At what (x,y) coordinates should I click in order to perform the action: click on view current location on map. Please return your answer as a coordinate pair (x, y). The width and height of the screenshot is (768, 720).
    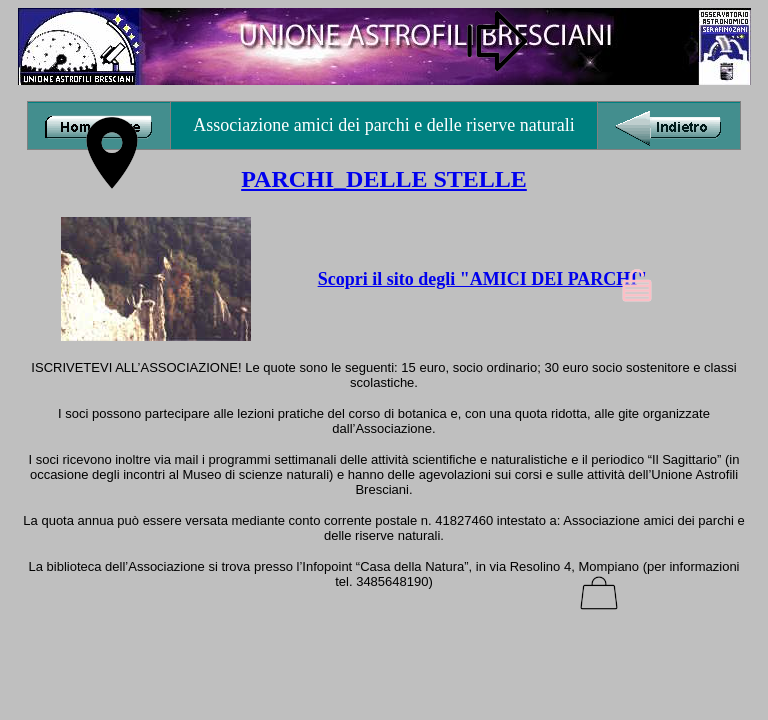
    Looking at the image, I should click on (112, 153).